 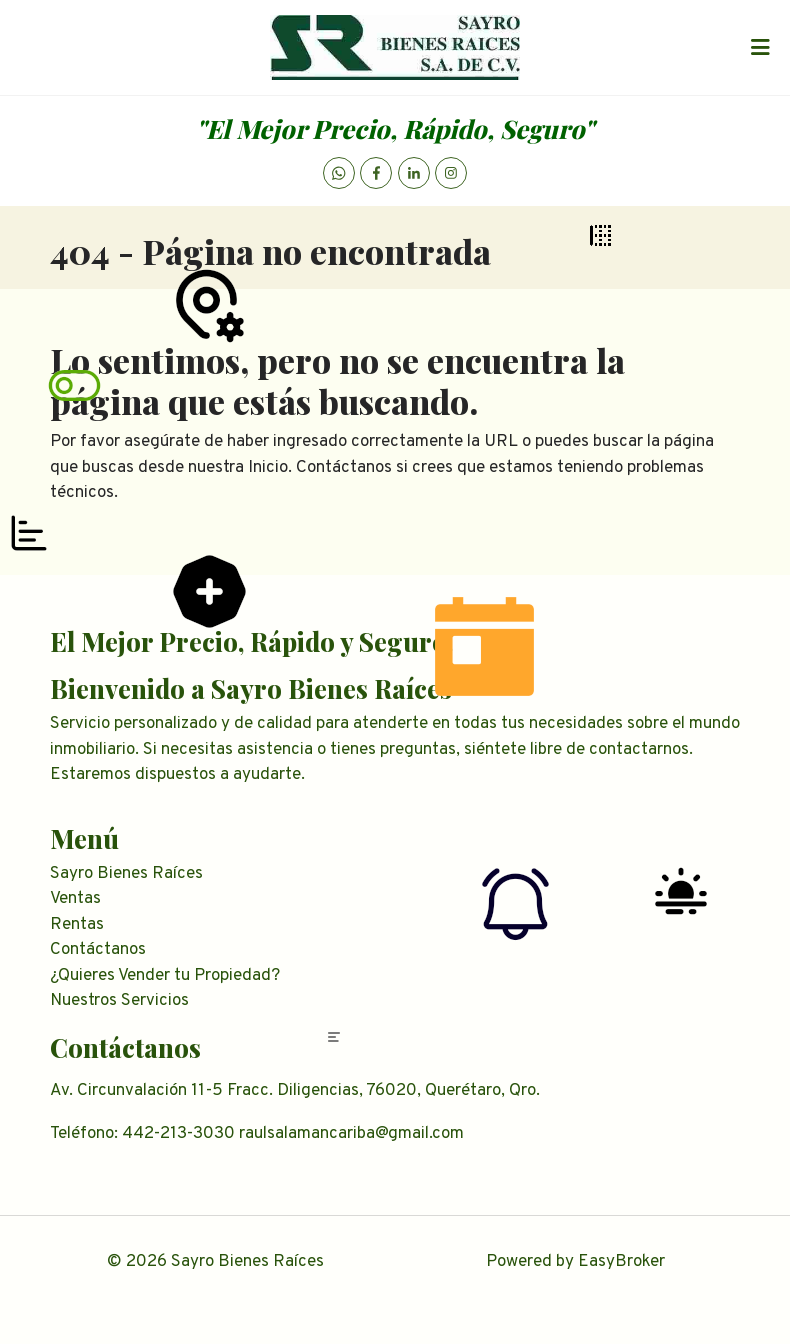 What do you see at coordinates (29, 533) in the screenshot?
I see `view bar chart analytics` at bounding box center [29, 533].